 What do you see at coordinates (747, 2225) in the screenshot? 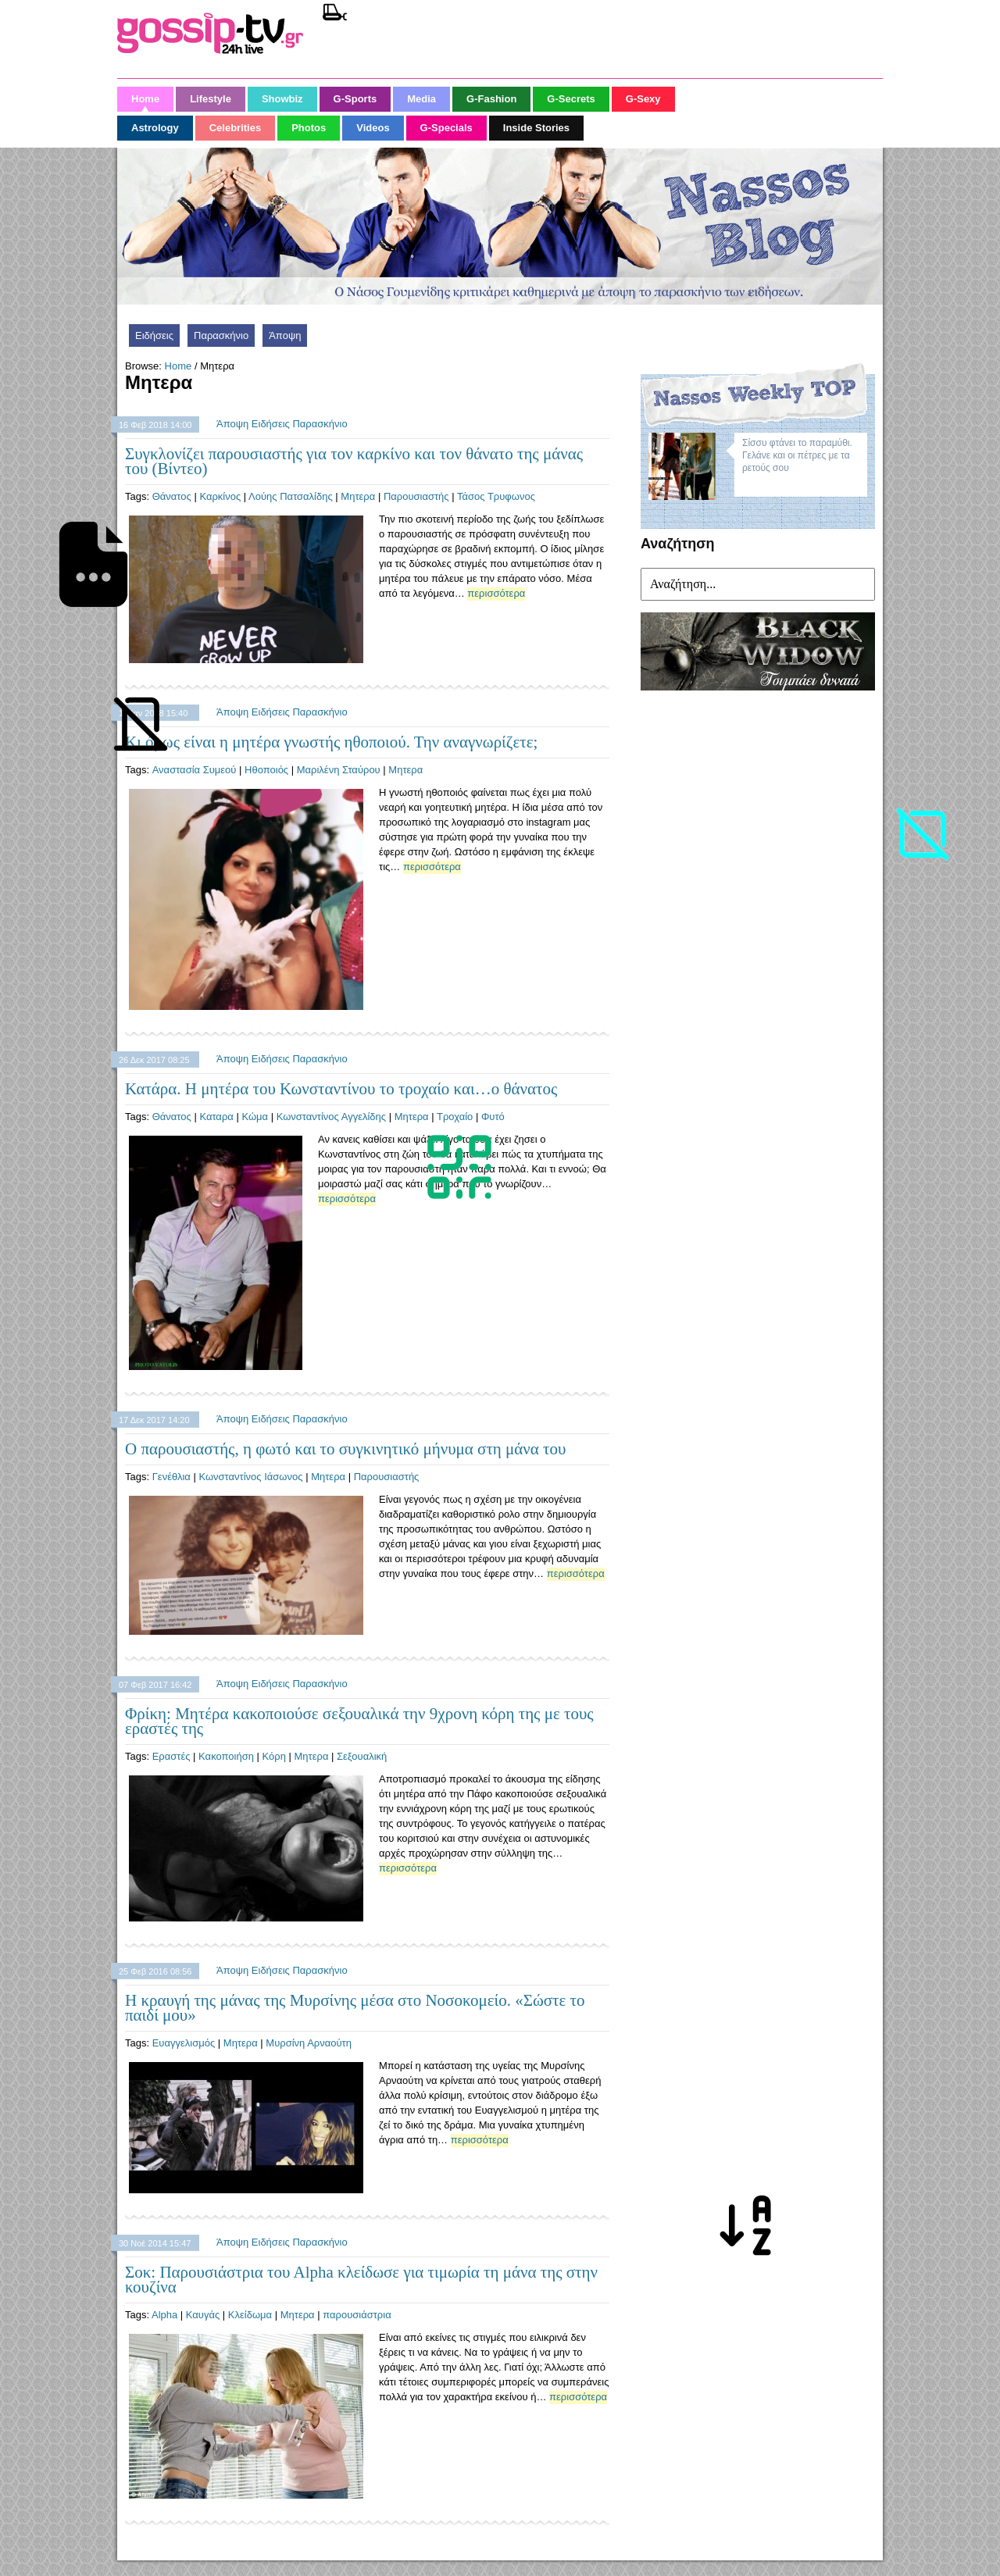
I see `sort items alphabetically A to Z` at bounding box center [747, 2225].